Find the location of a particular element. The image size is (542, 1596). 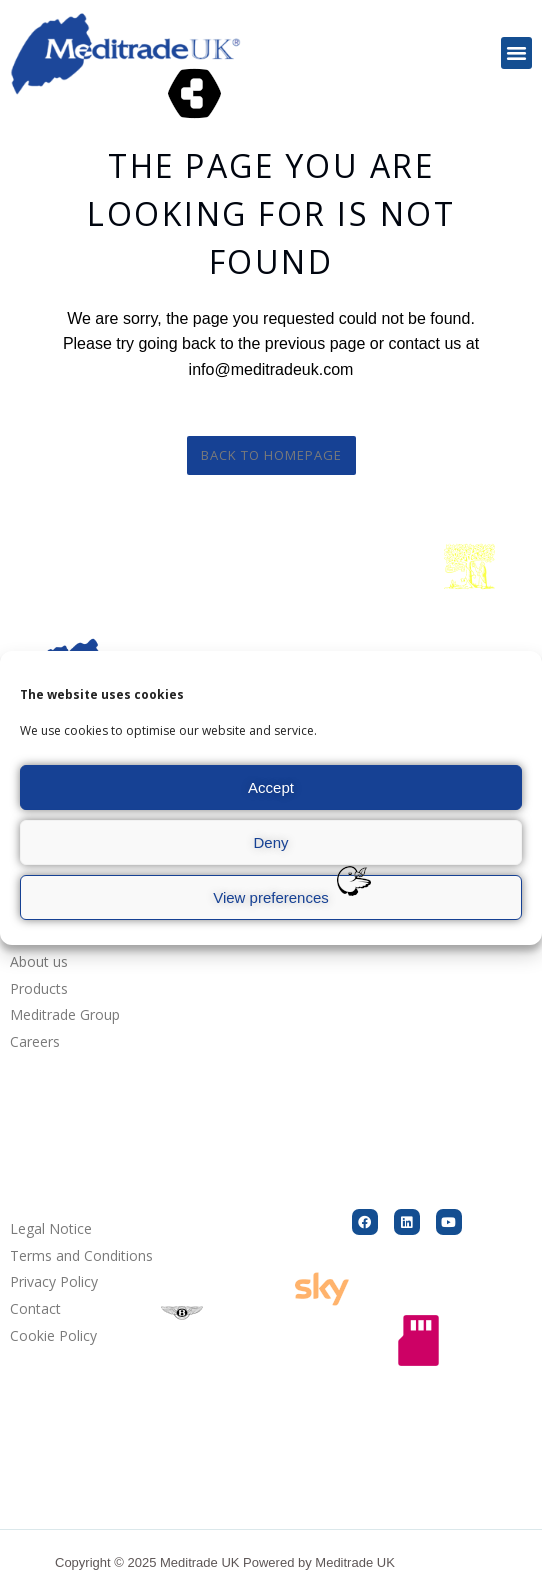

access external storage settings is located at coordinates (418, 1340).